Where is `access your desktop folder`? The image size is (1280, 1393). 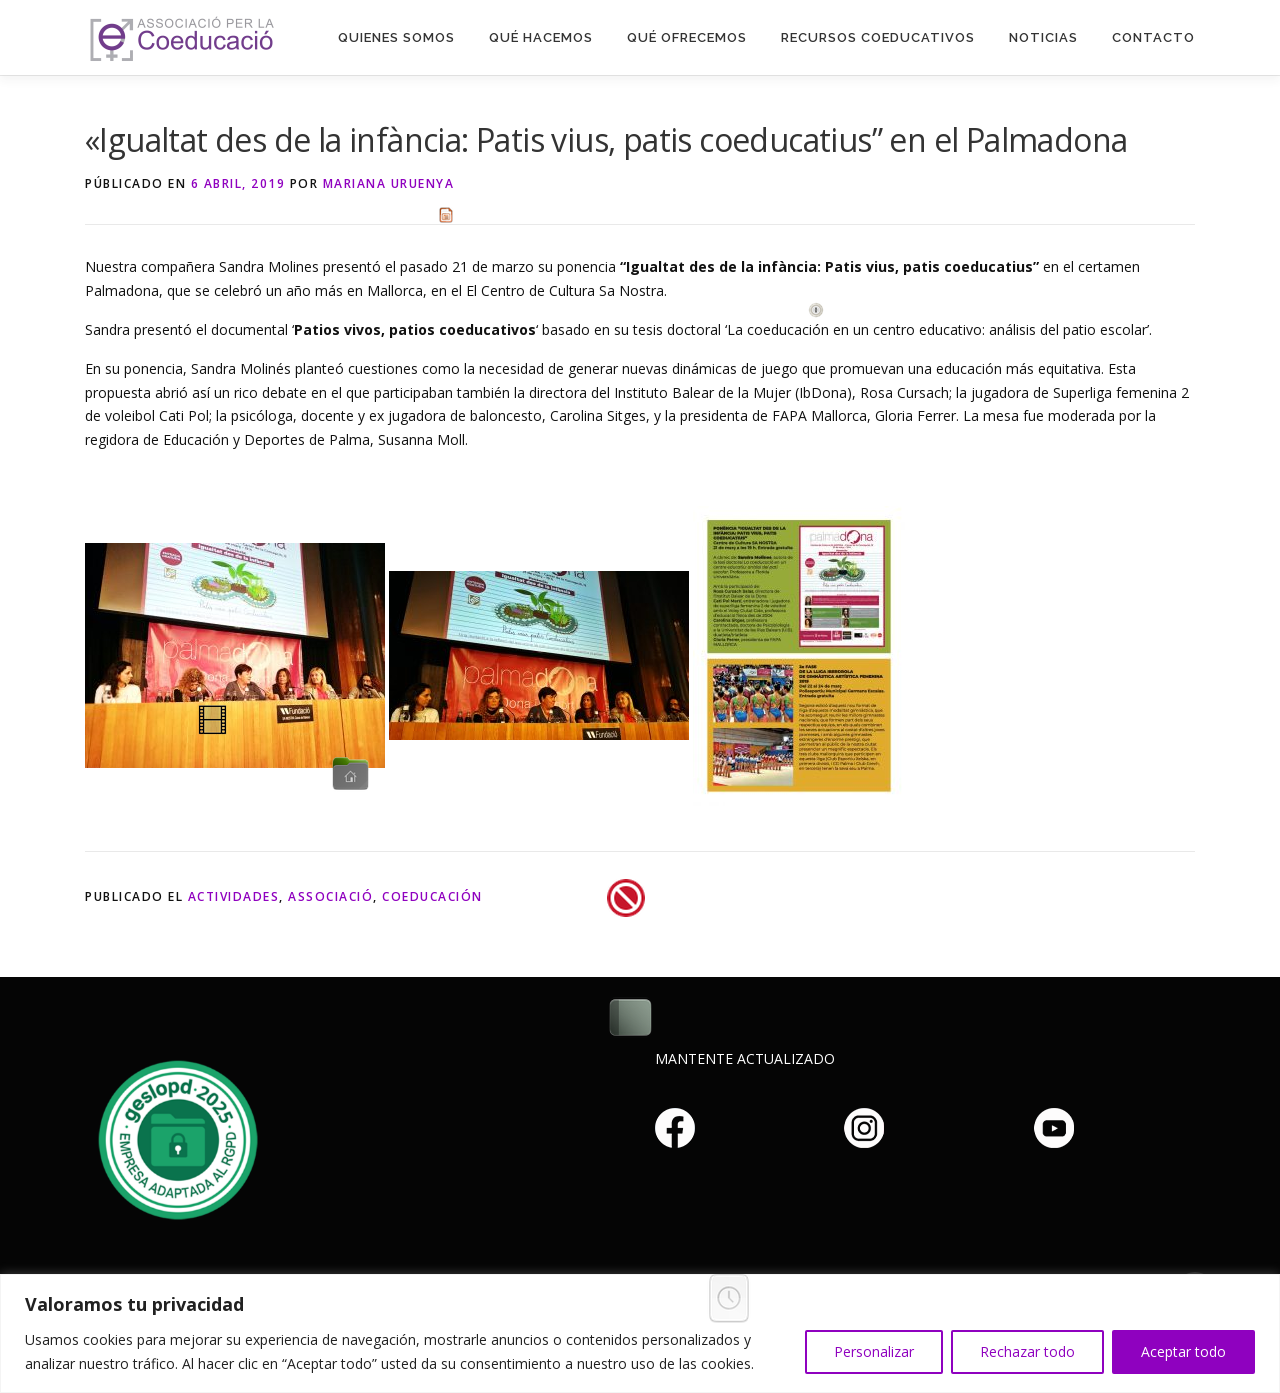 access your desktop folder is located at coordinates (630, 1016).